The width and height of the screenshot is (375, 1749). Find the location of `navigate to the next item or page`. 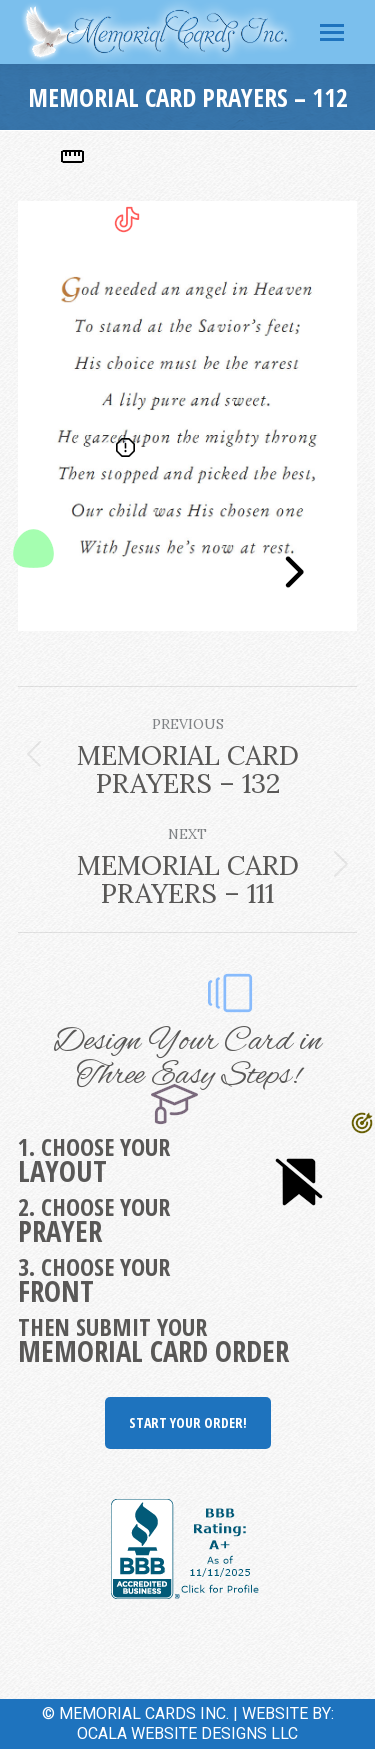

navigate to the next item or page is located at coordinates (292, 572).